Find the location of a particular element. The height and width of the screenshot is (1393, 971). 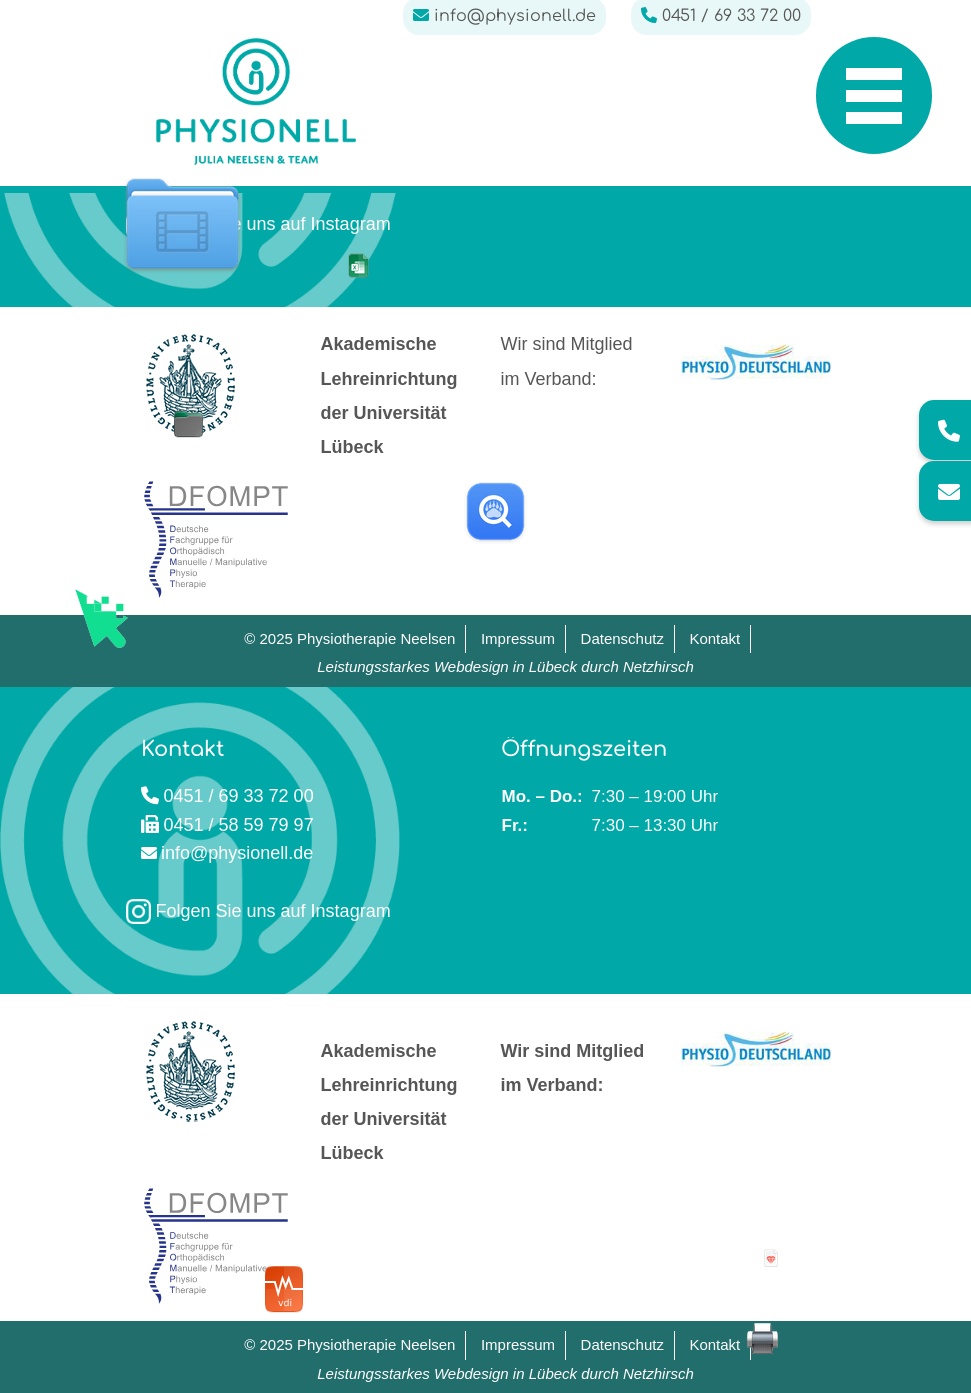

a ruby programming language file is located at coordinates (771, 1258).